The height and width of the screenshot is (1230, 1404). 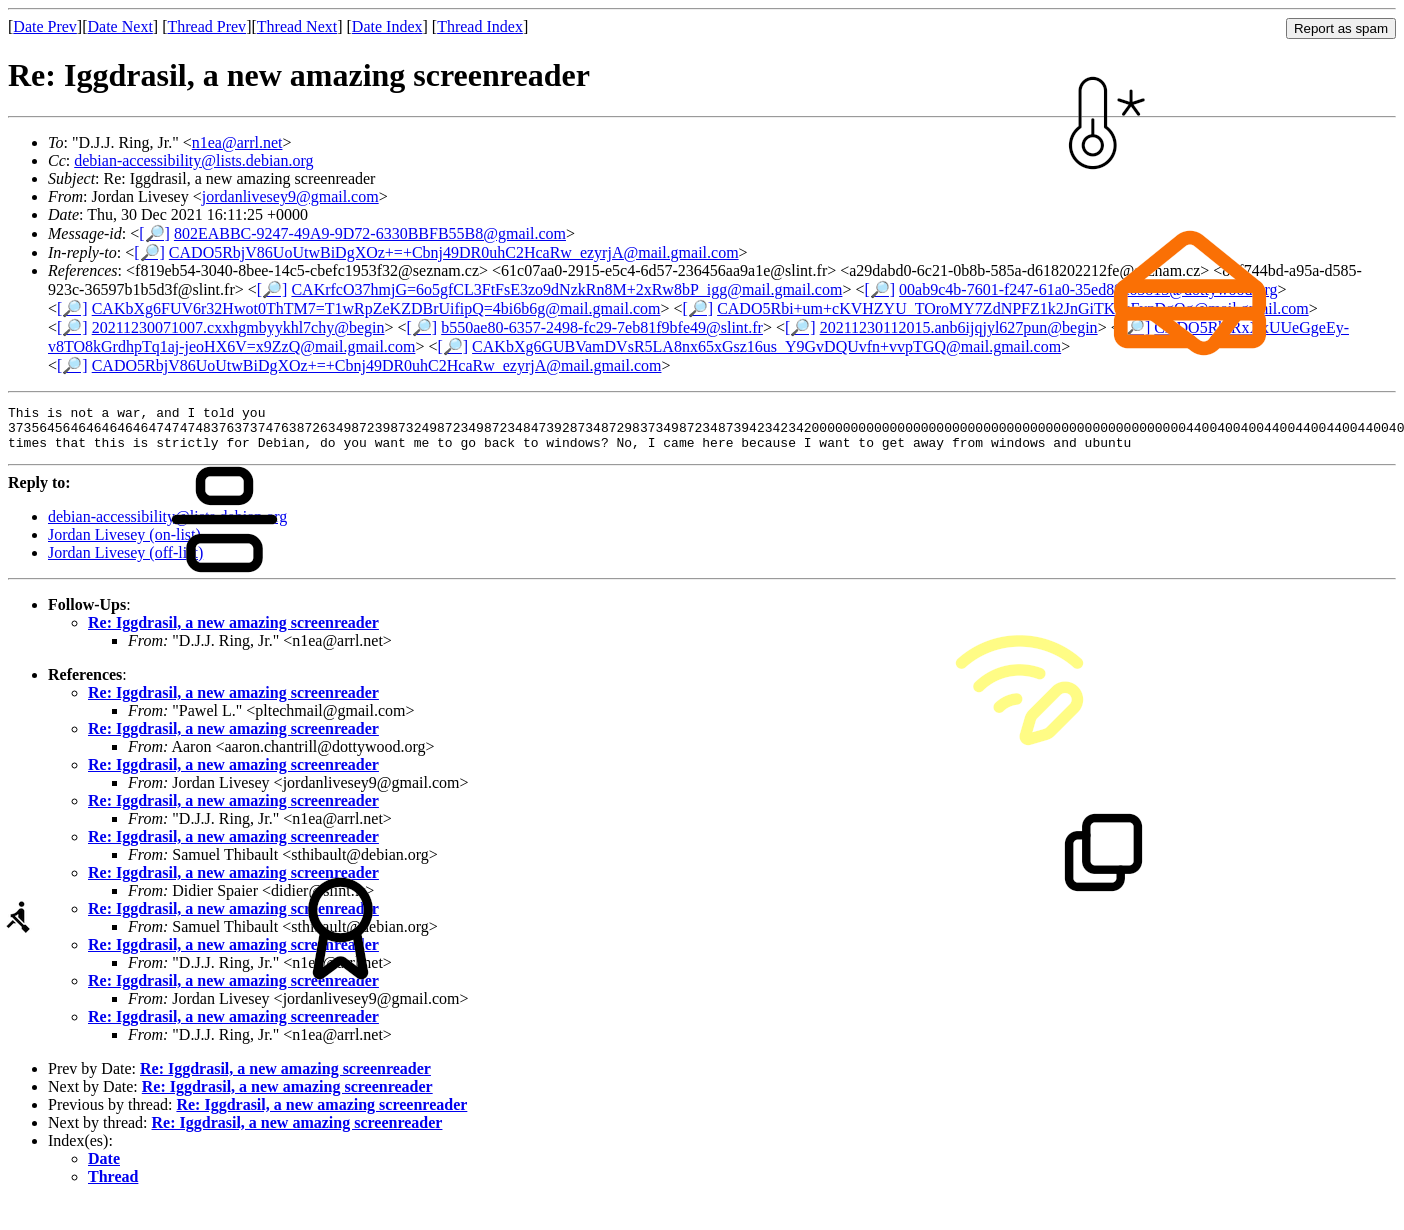 What do you see at coordinates (224, 519) in the screenshot?
I see `align objects to vertical center` at bounding box center [224, 519].